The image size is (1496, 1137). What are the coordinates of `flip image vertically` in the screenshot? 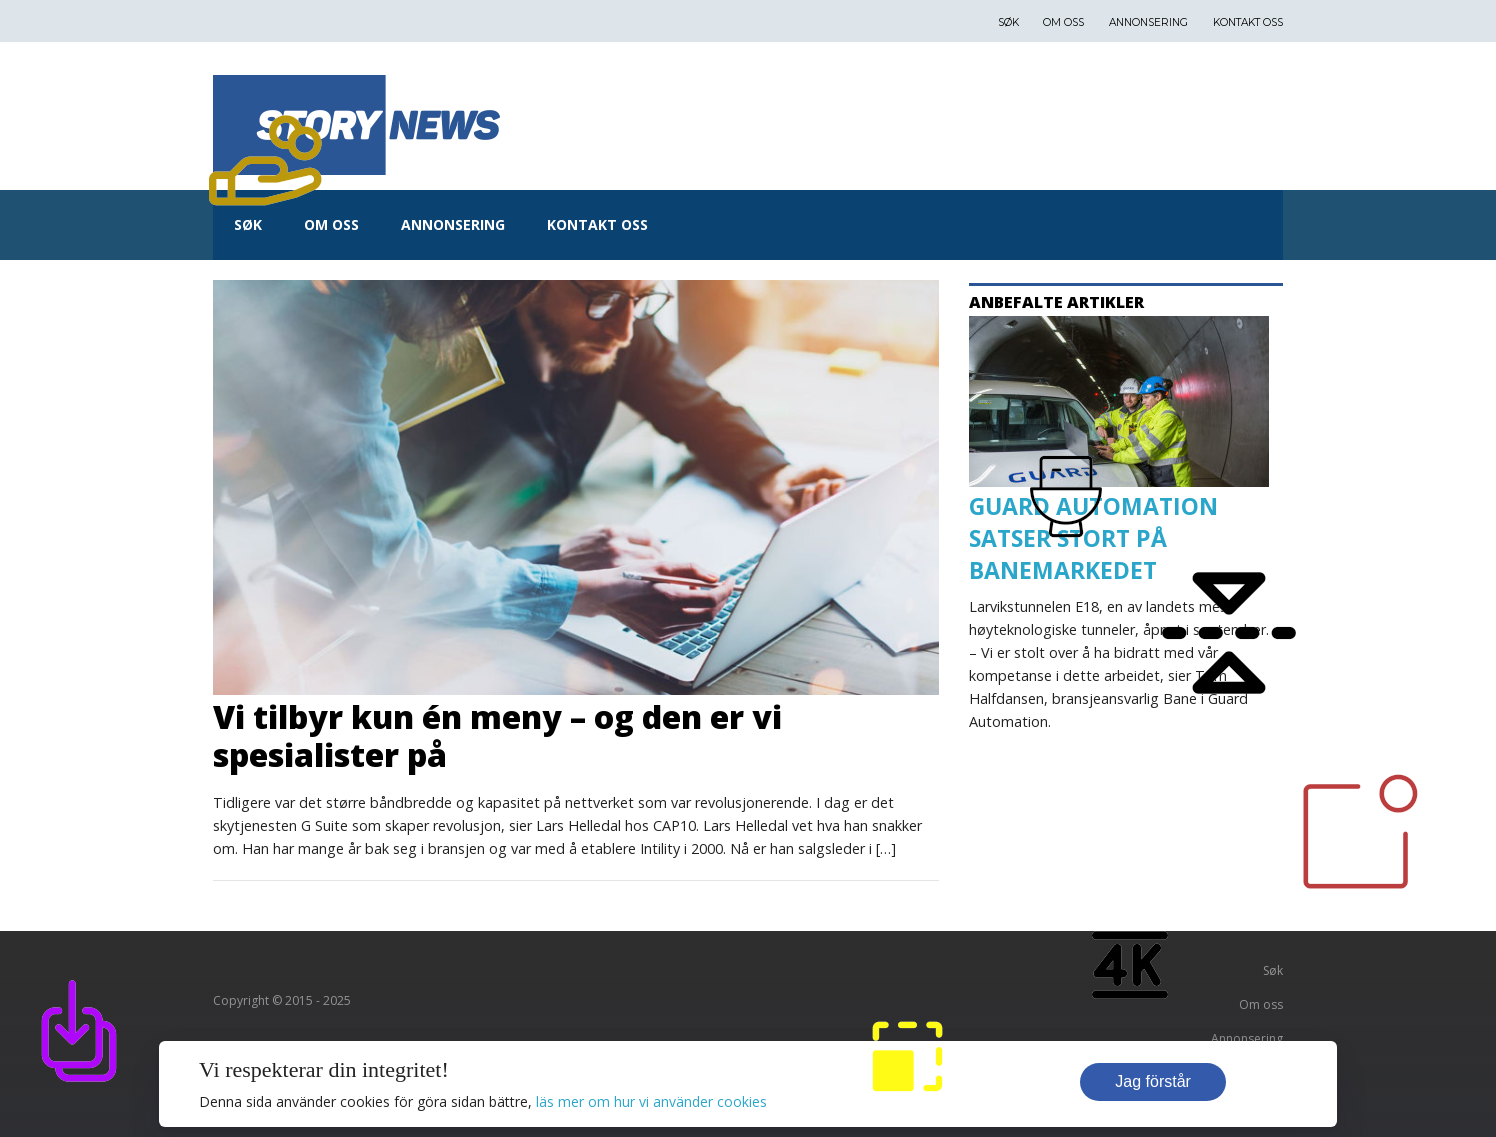 It's located at (1229, 633).